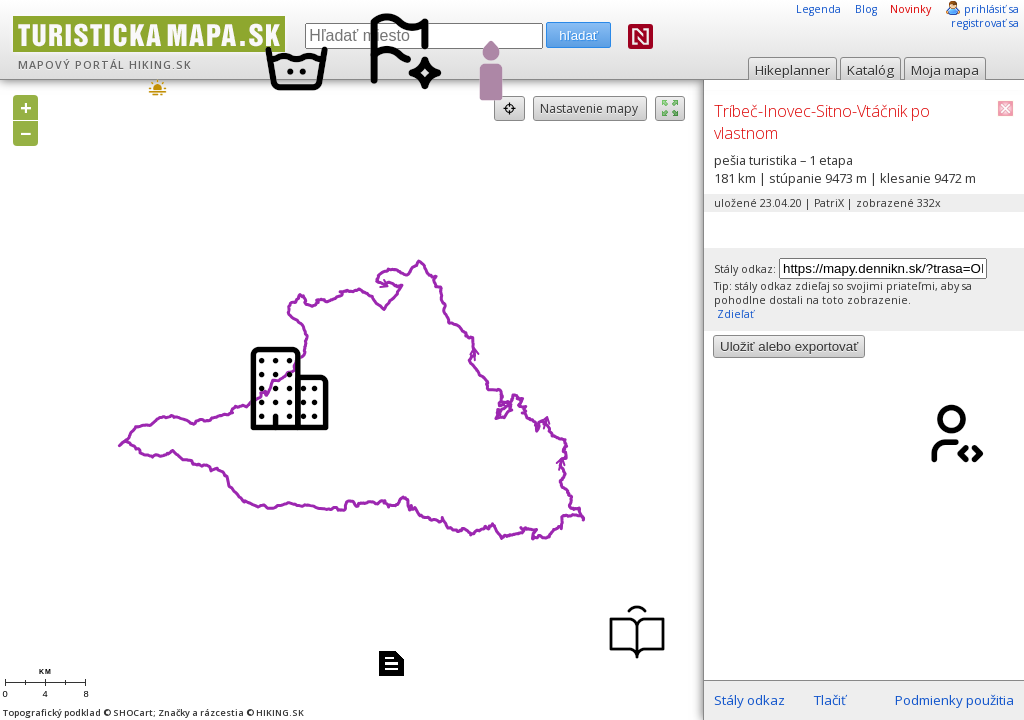 This screenshot has width=1024, height=720. Describe the element at coordinates (289, 388) in the screenshot. I see `view business or company information` at that location.